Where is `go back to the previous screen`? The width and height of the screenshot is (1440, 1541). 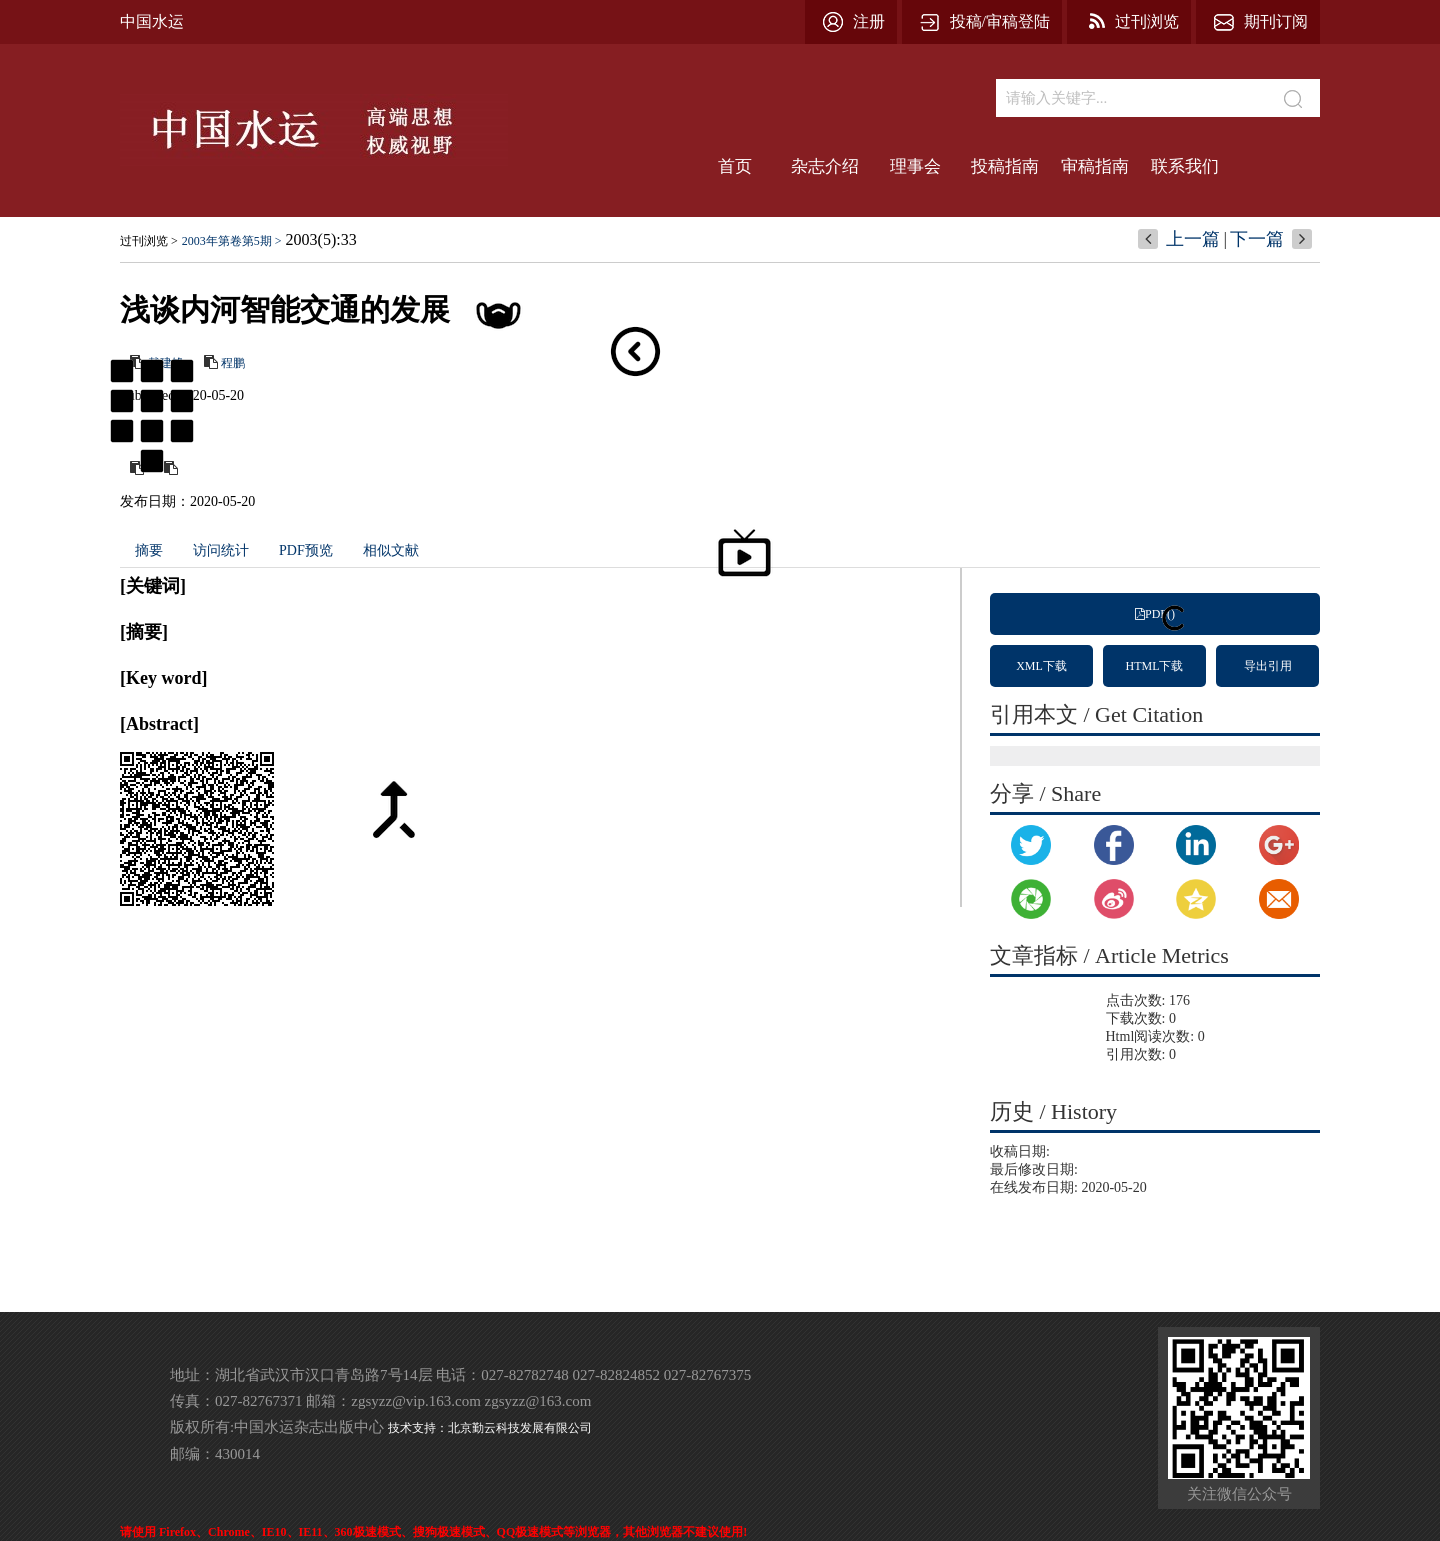
go back to the previous screen is located at coordinates (635, 351).